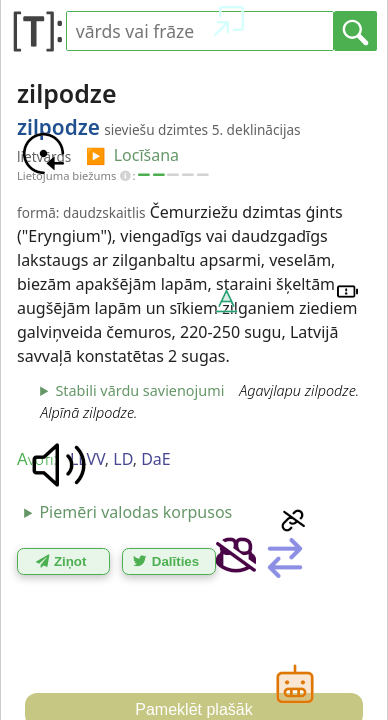 The image size is (388, 720). I want to click on GitHub Copilot is unavailable or experiencing an error, so click(236, 555).